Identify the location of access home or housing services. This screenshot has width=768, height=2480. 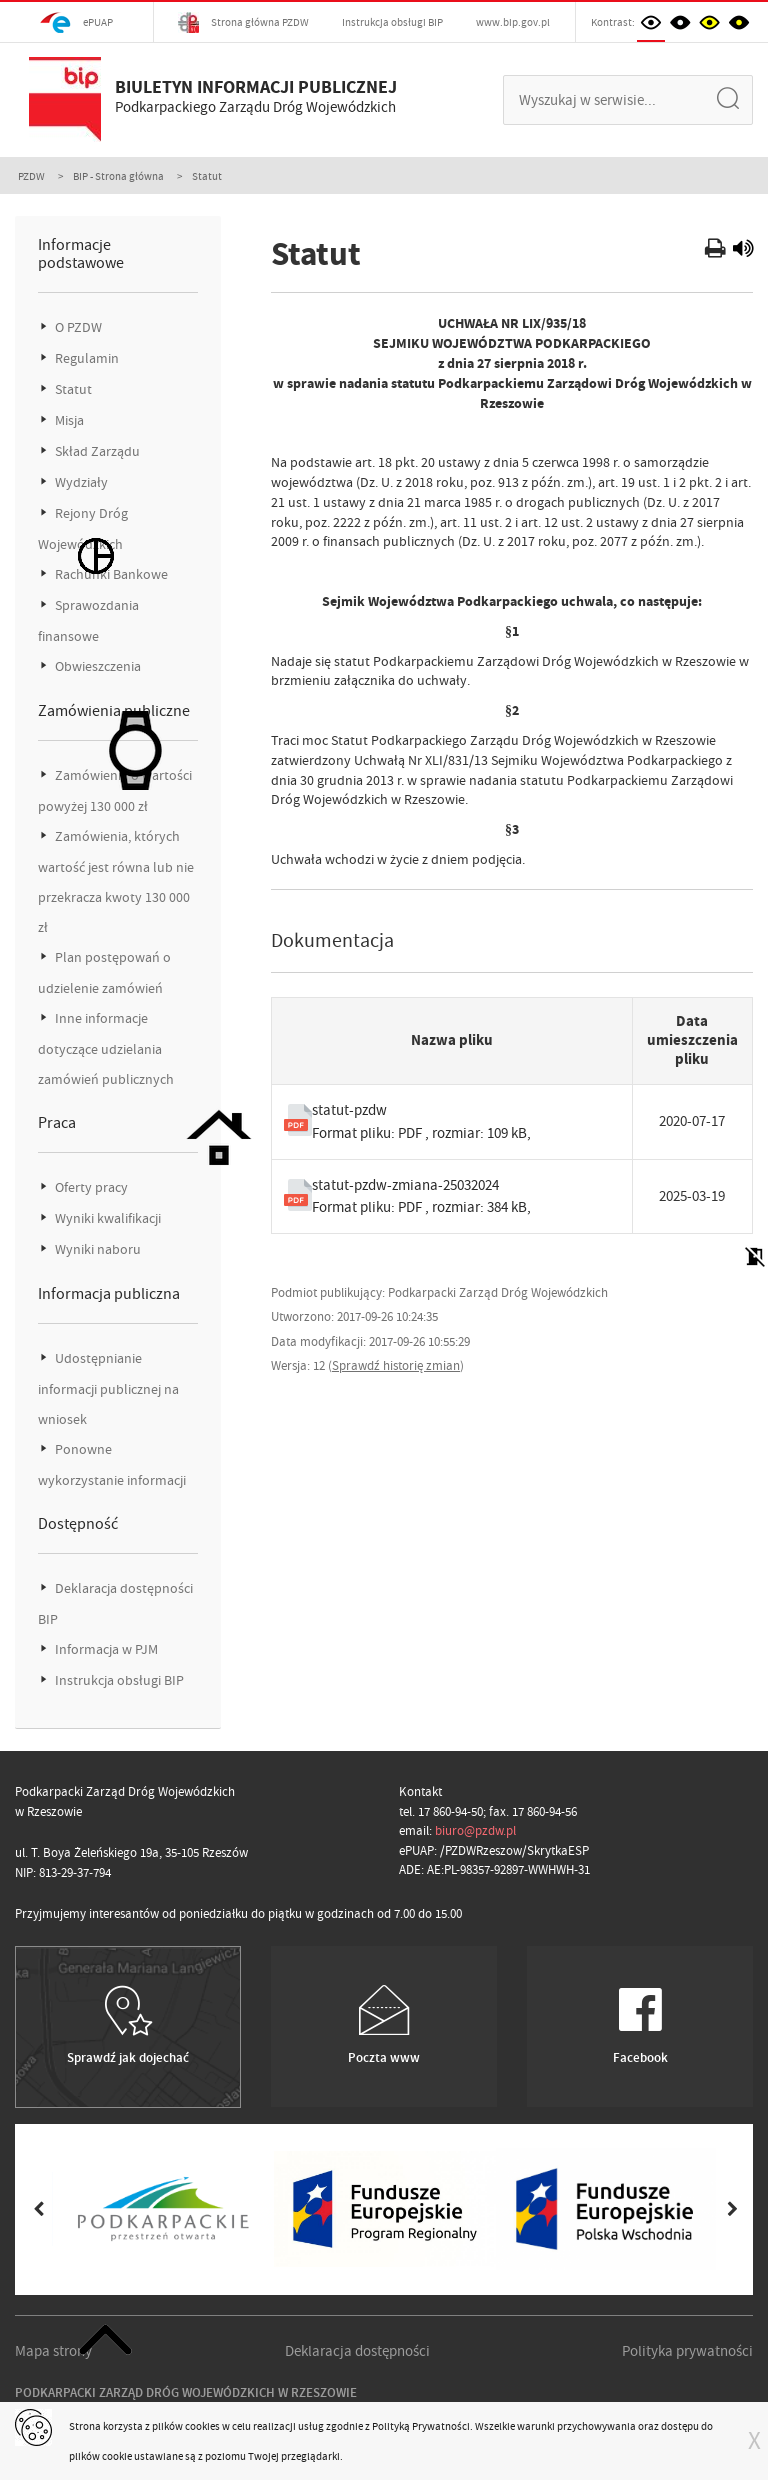
(219, 1139).